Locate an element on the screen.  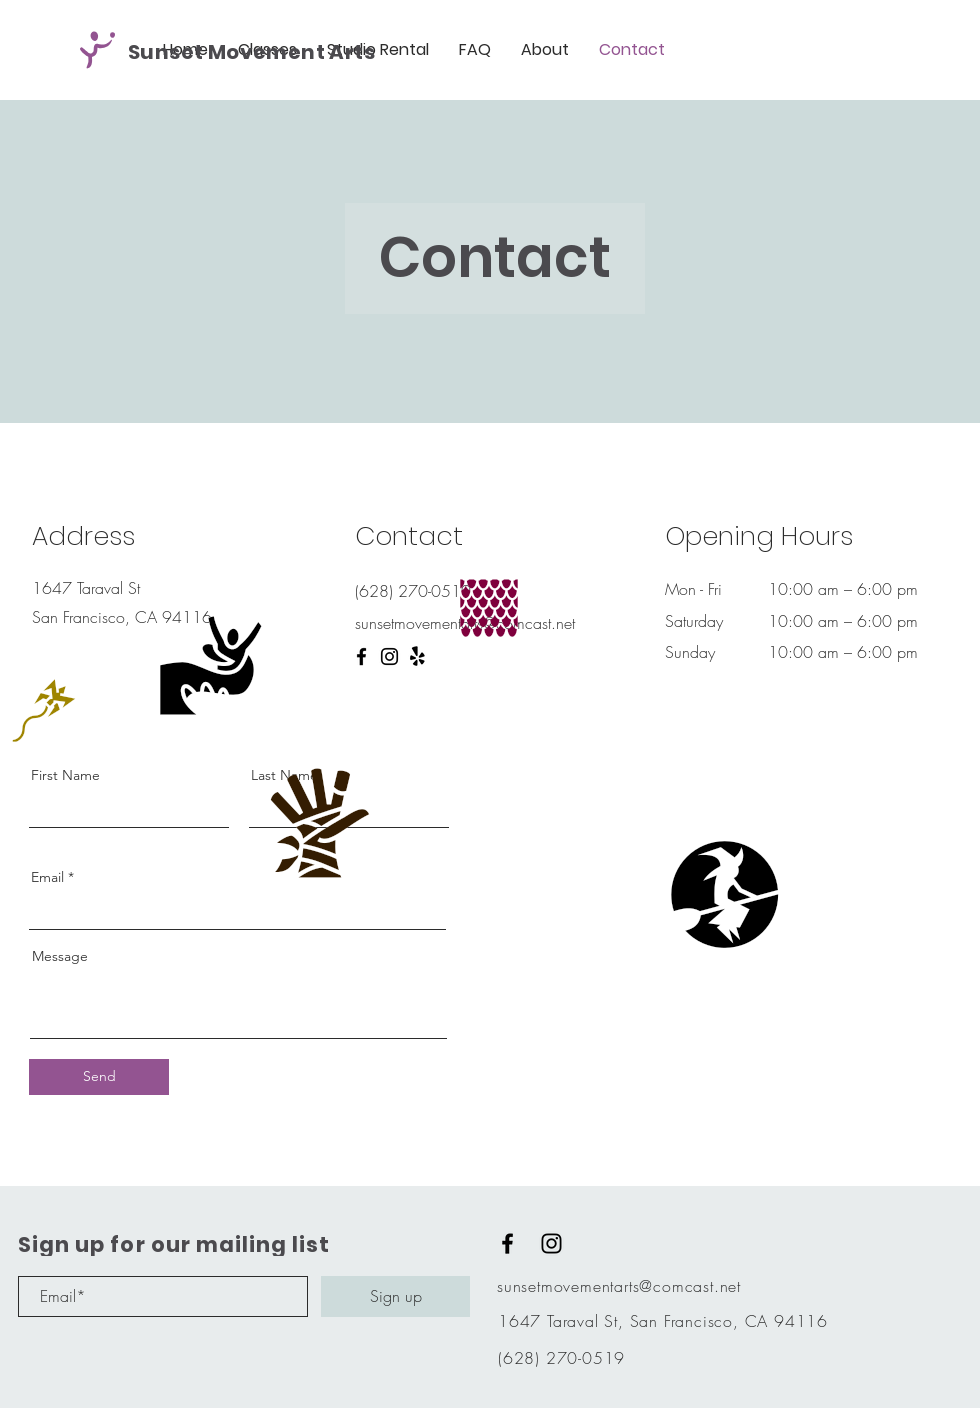
witch character or Halloween-themed game element is located at coordinates (725, 895).